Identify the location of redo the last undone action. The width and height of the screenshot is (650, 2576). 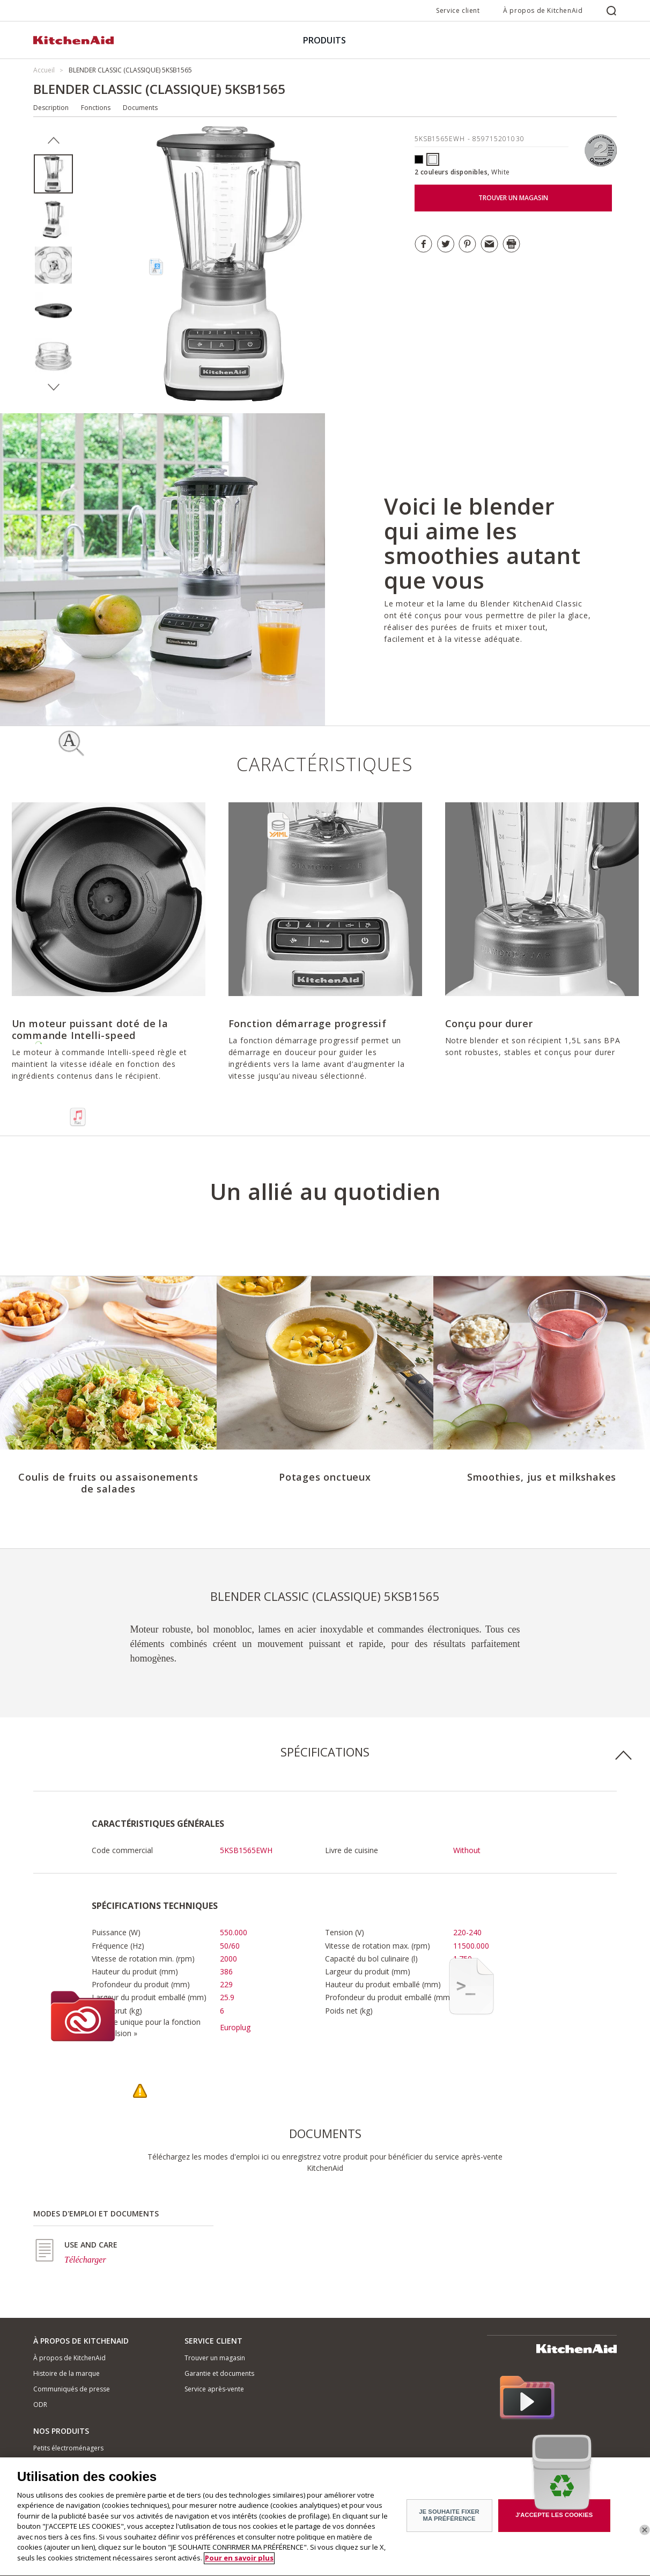
(39, 1043).